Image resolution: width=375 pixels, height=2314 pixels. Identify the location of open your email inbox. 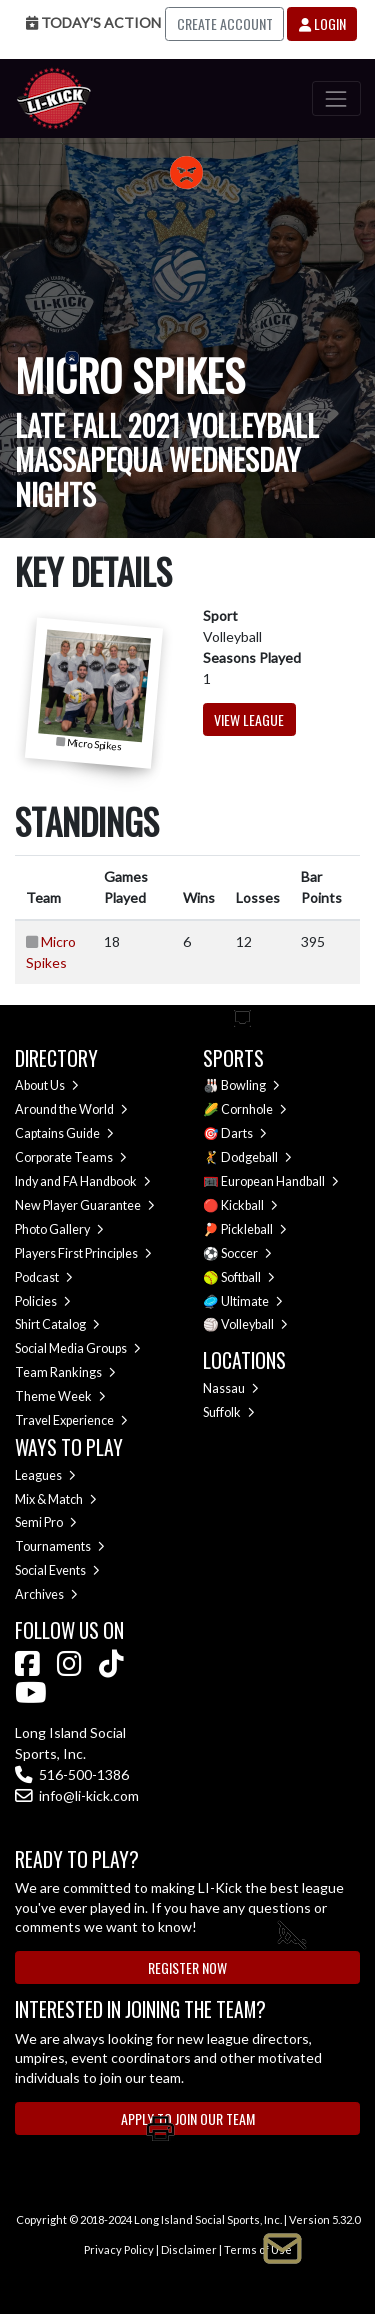
(282, 2248).